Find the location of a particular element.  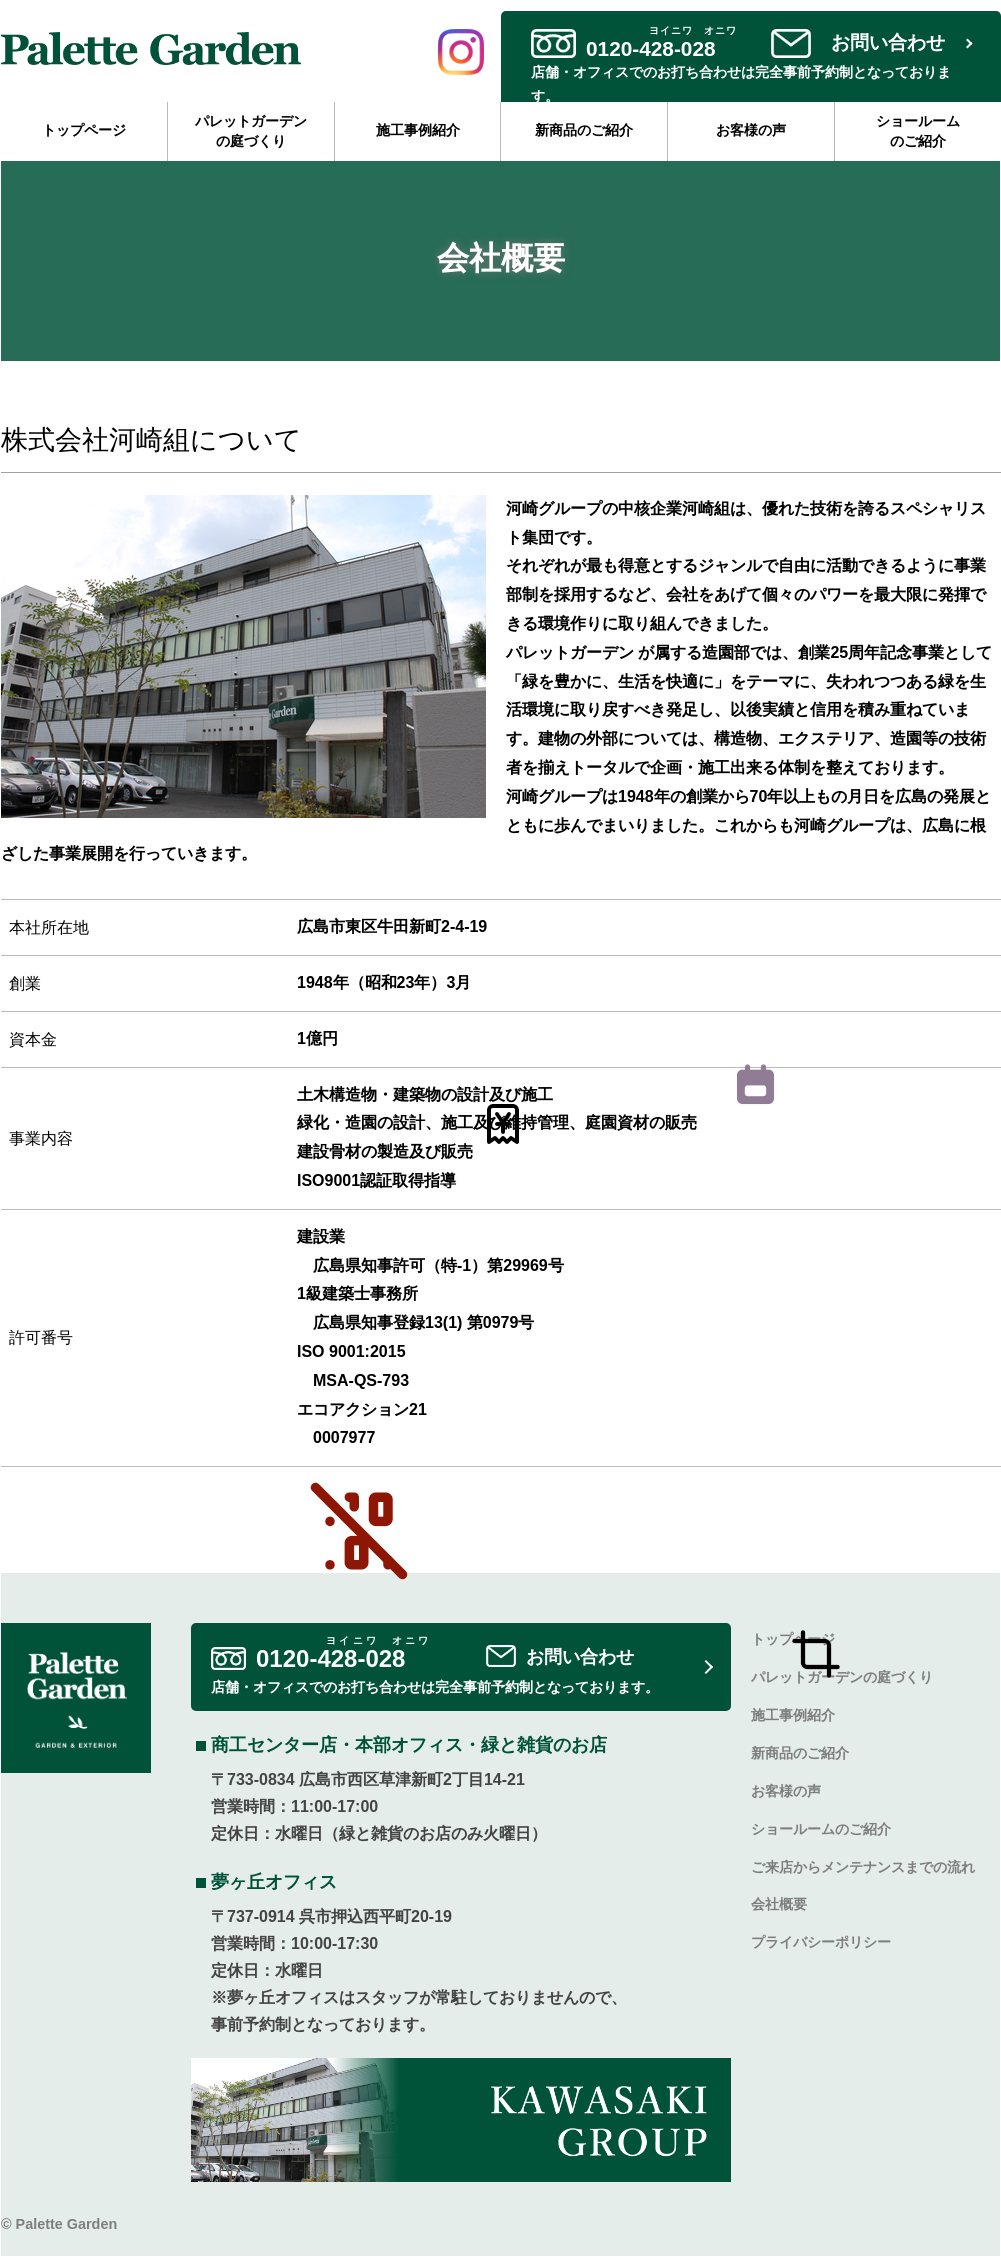

crop an image or photo is located at coordinates (816, 1654).